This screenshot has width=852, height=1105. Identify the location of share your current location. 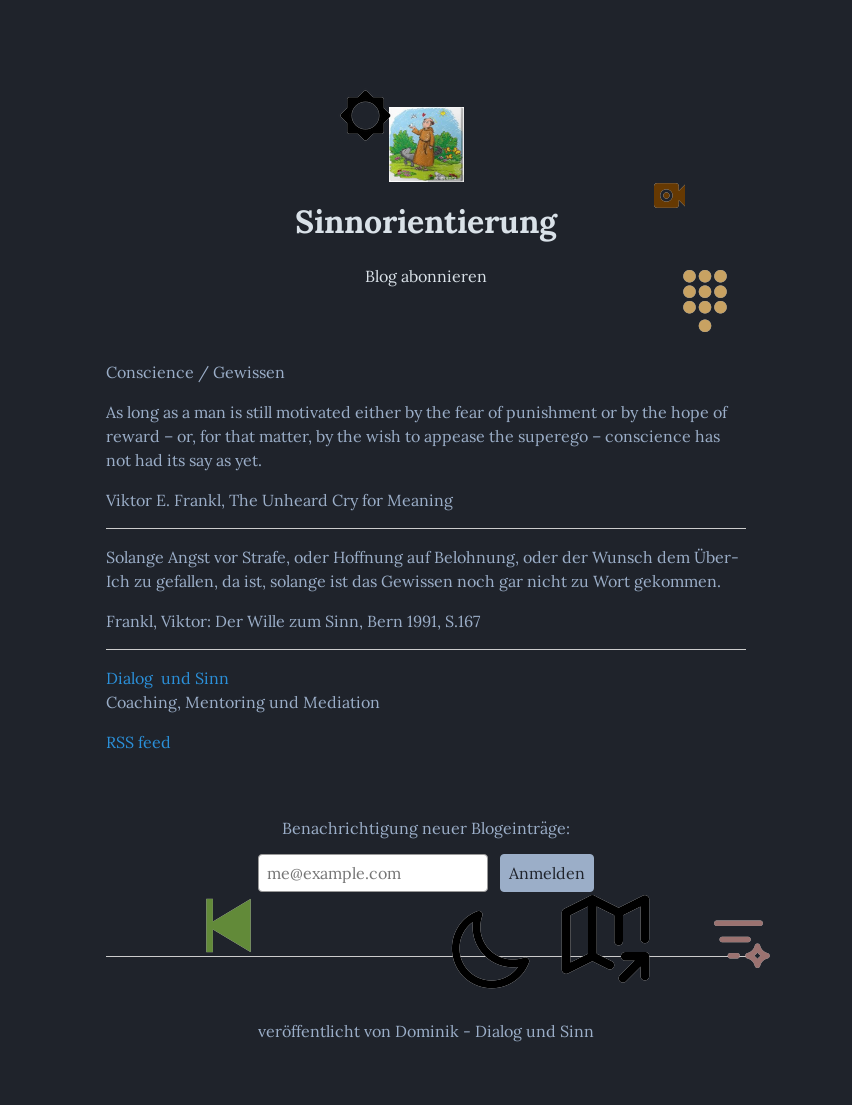
(605, 934).